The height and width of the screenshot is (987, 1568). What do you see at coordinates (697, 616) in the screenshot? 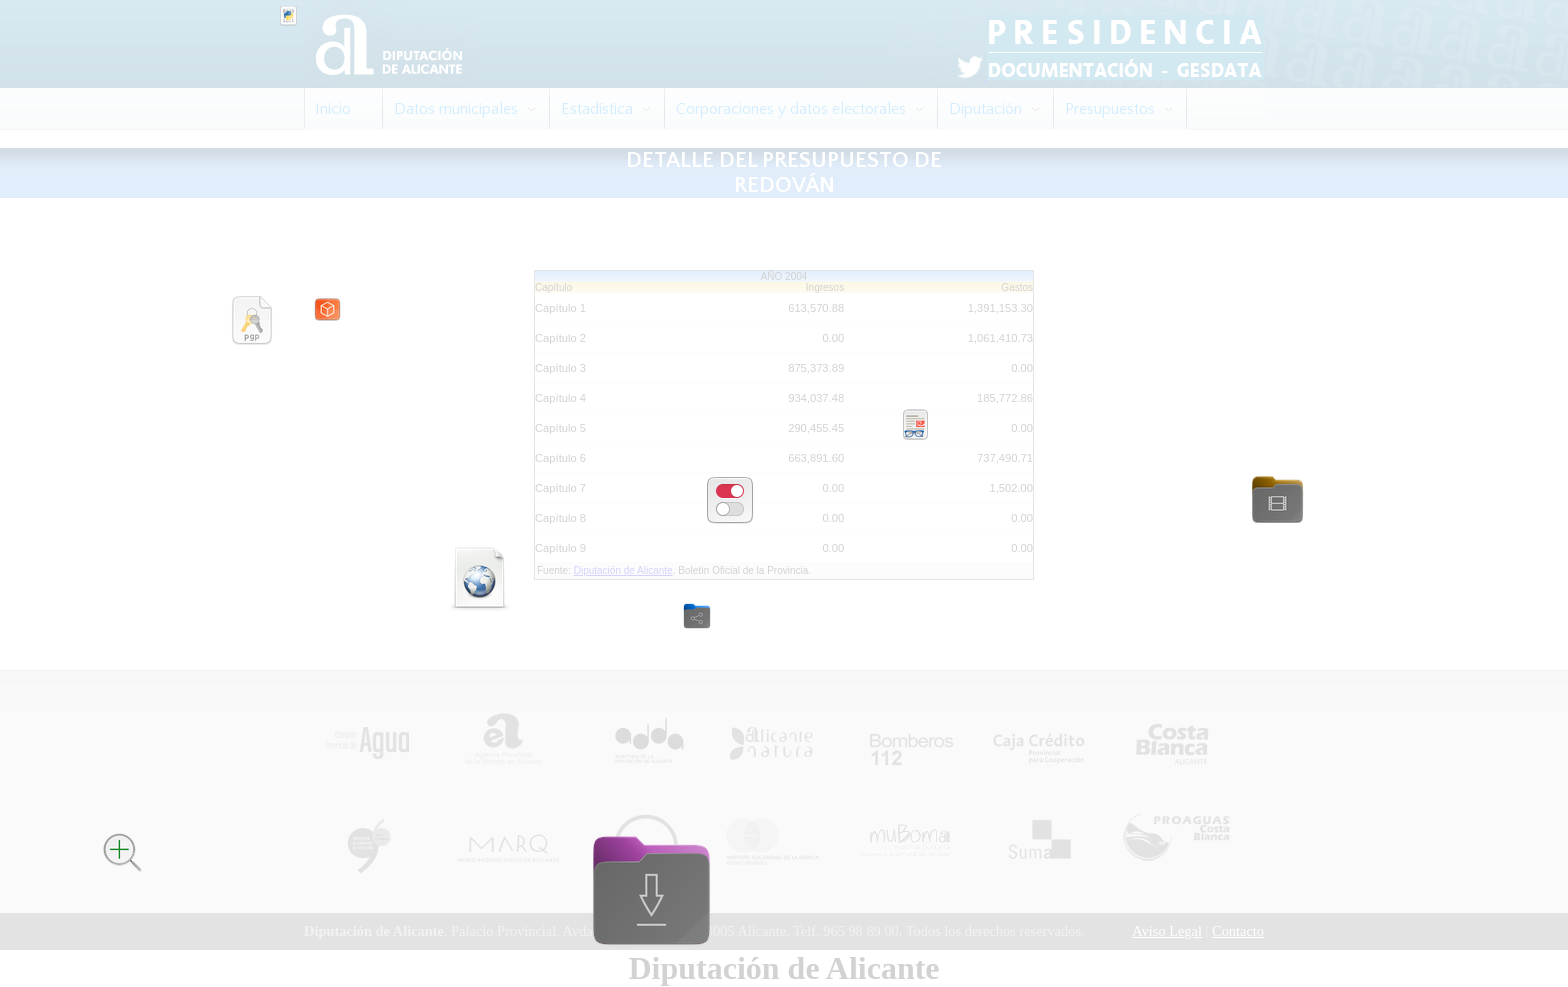
I see `open your public shared folder` at bounding box center [697, 616].